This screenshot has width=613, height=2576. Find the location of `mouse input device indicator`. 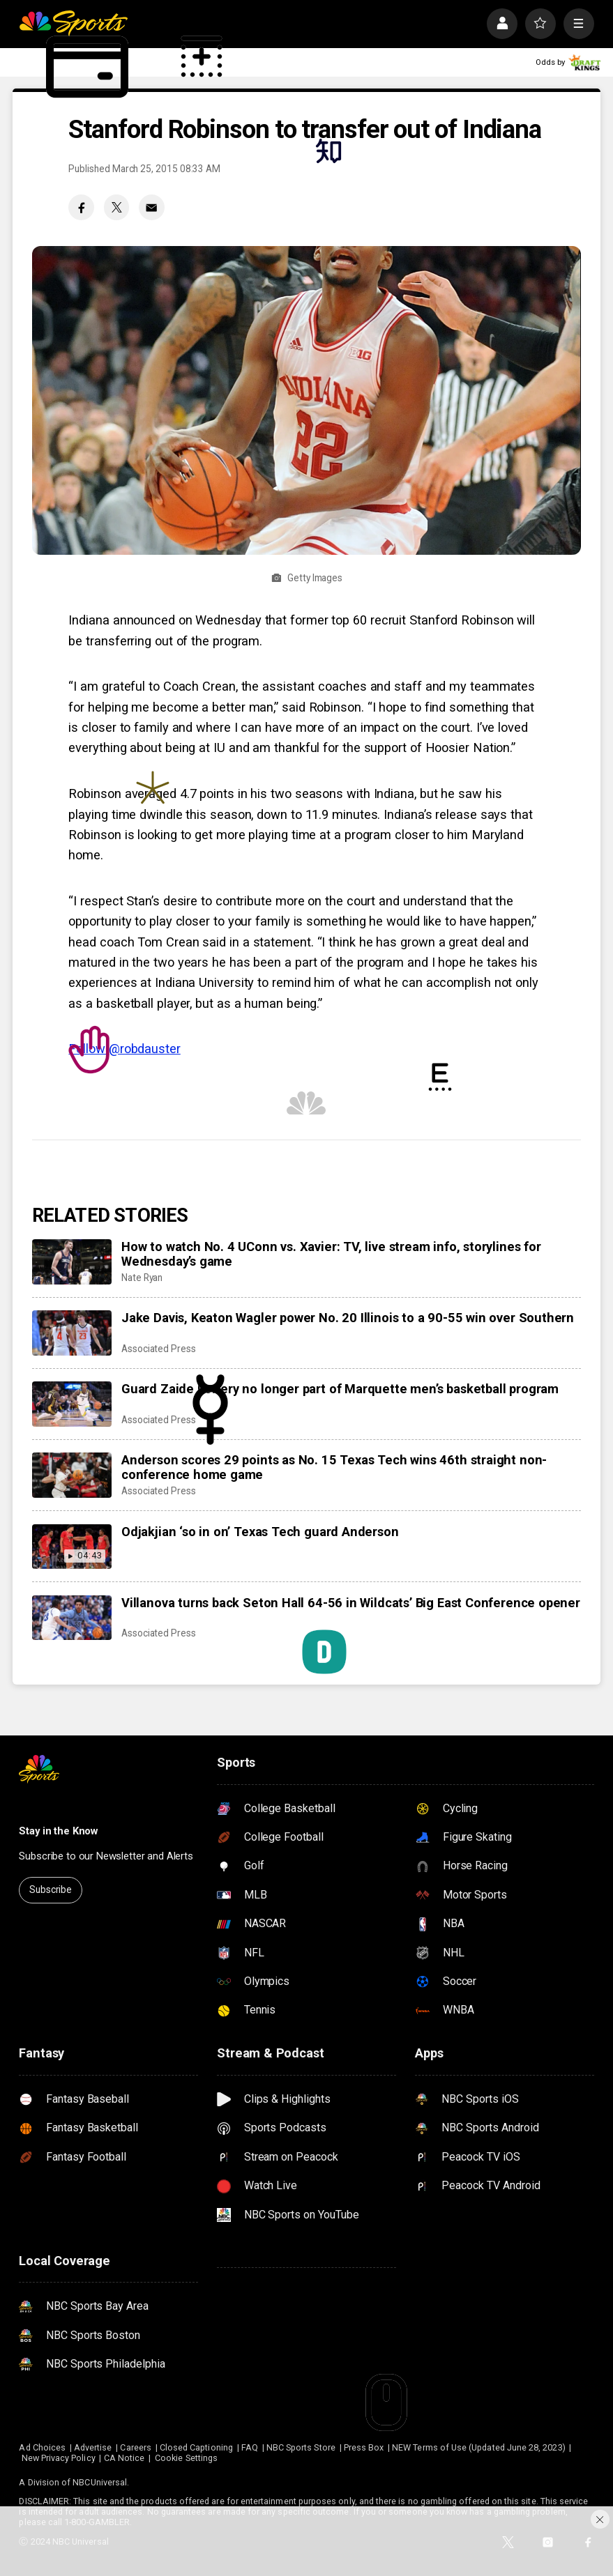

mouse input device indicator is located at coordinates (386, 2402).